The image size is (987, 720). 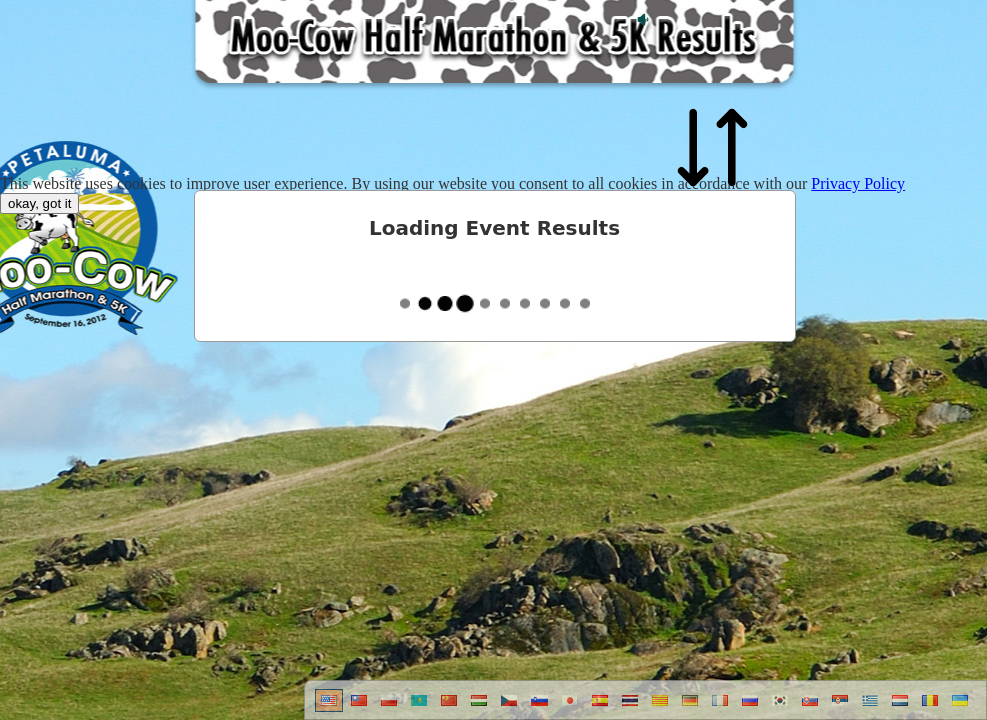 I want to click on adjust audio to low volume, so click(x=643, y=19).